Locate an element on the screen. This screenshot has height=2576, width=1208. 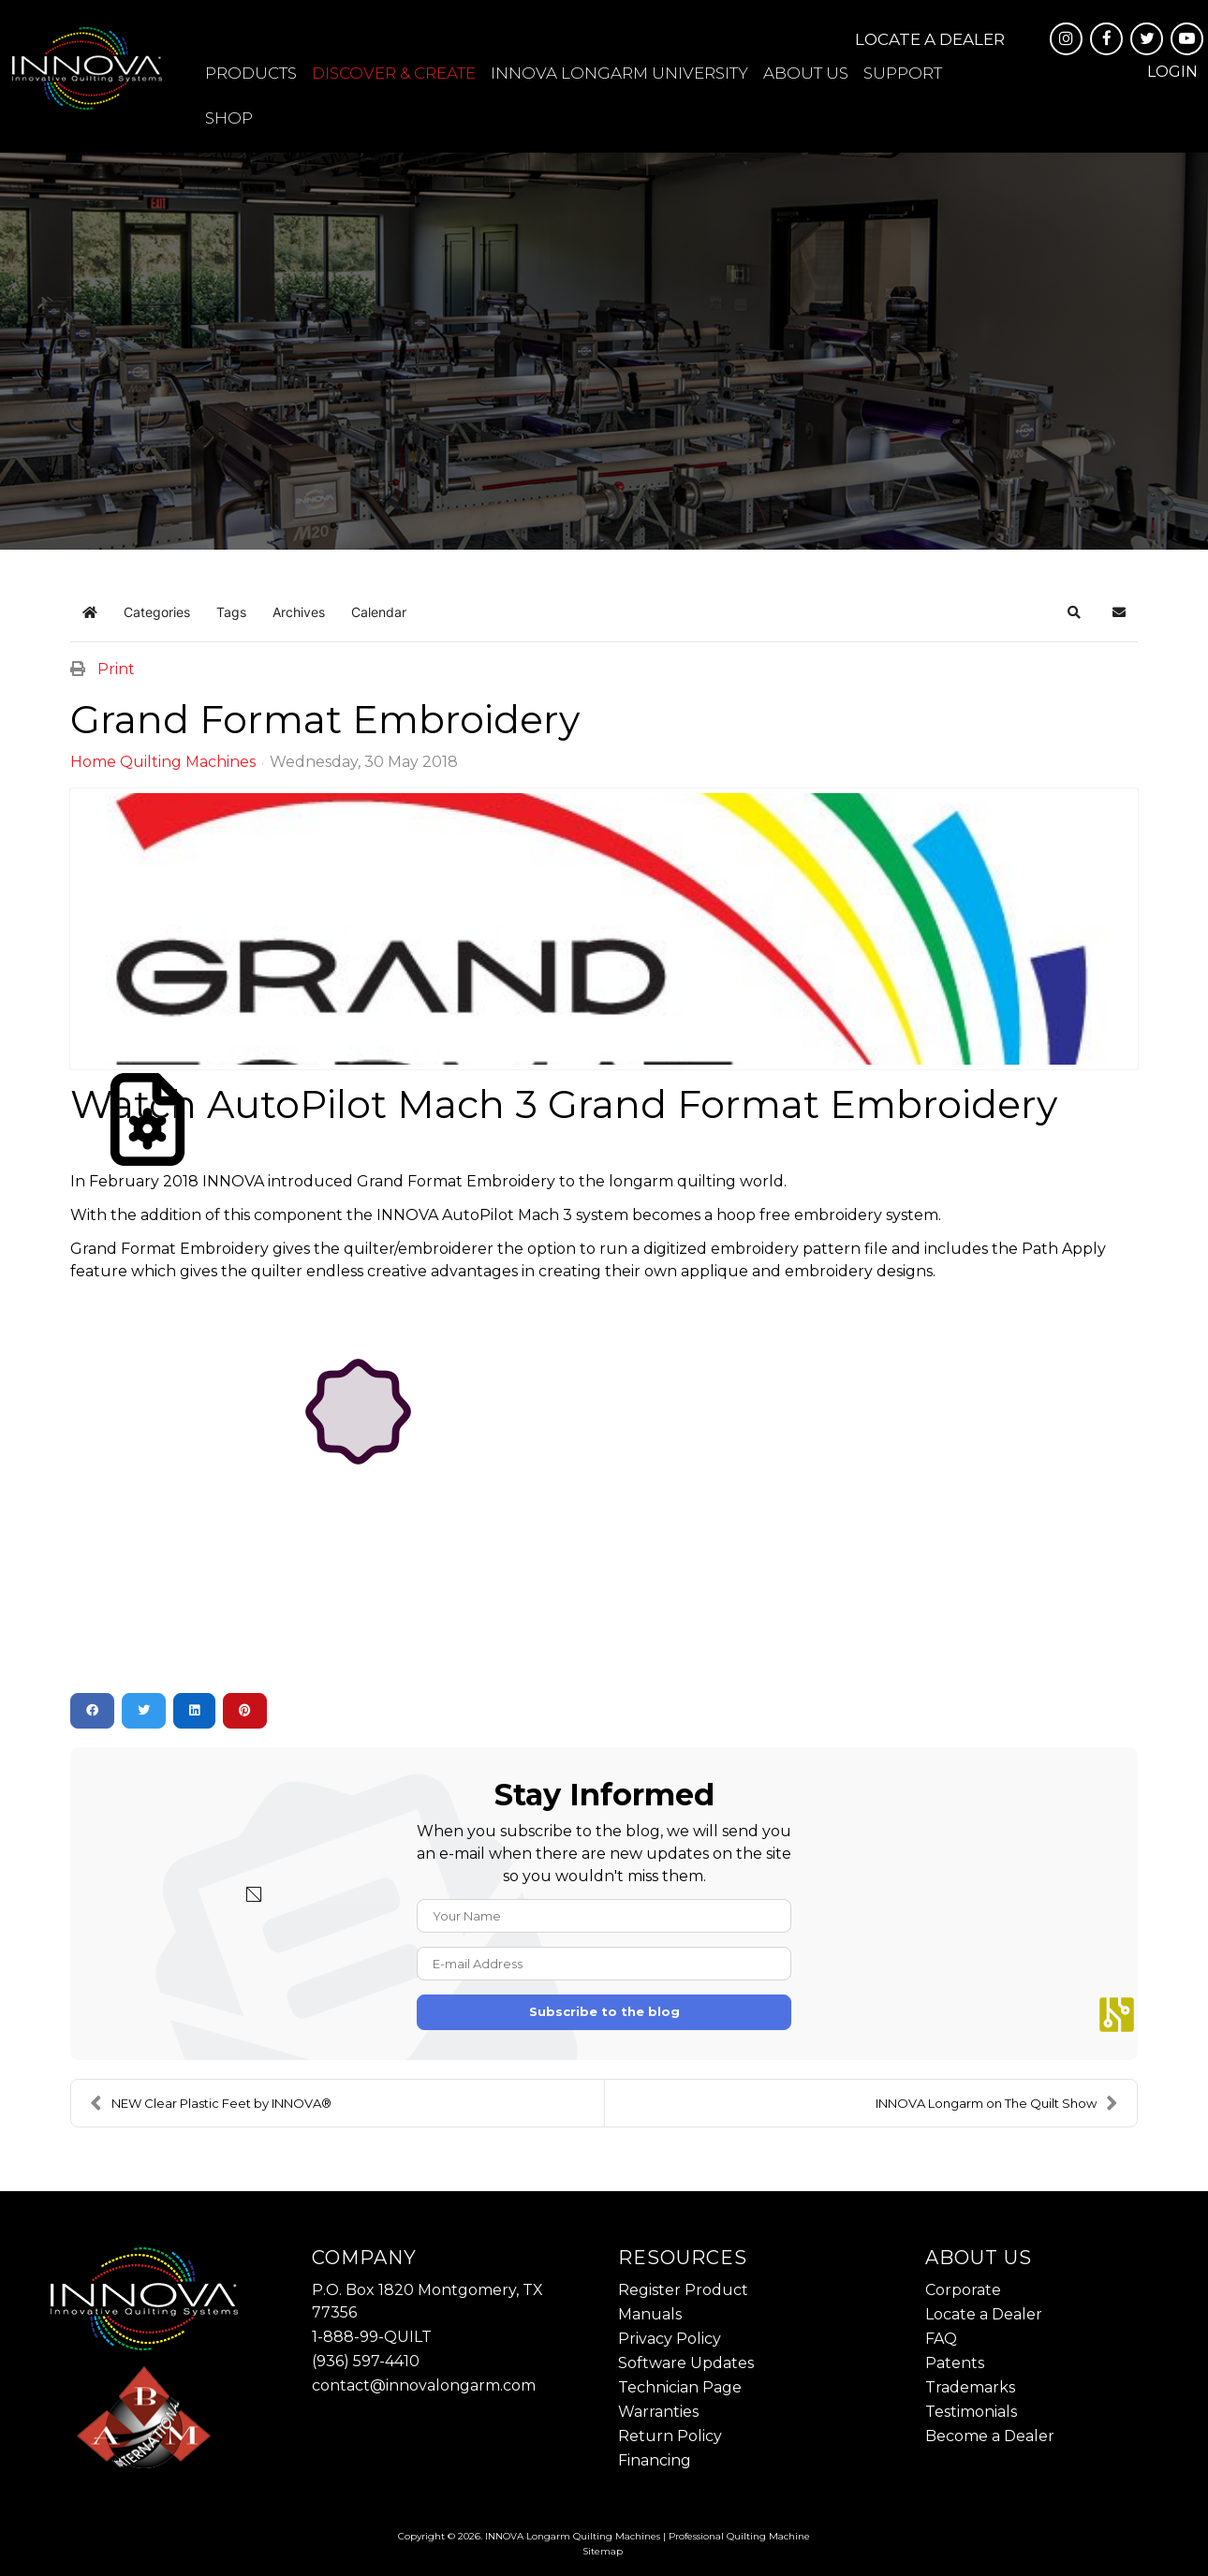
indicates a verified or certified status is located at coordinates (358, 1411).